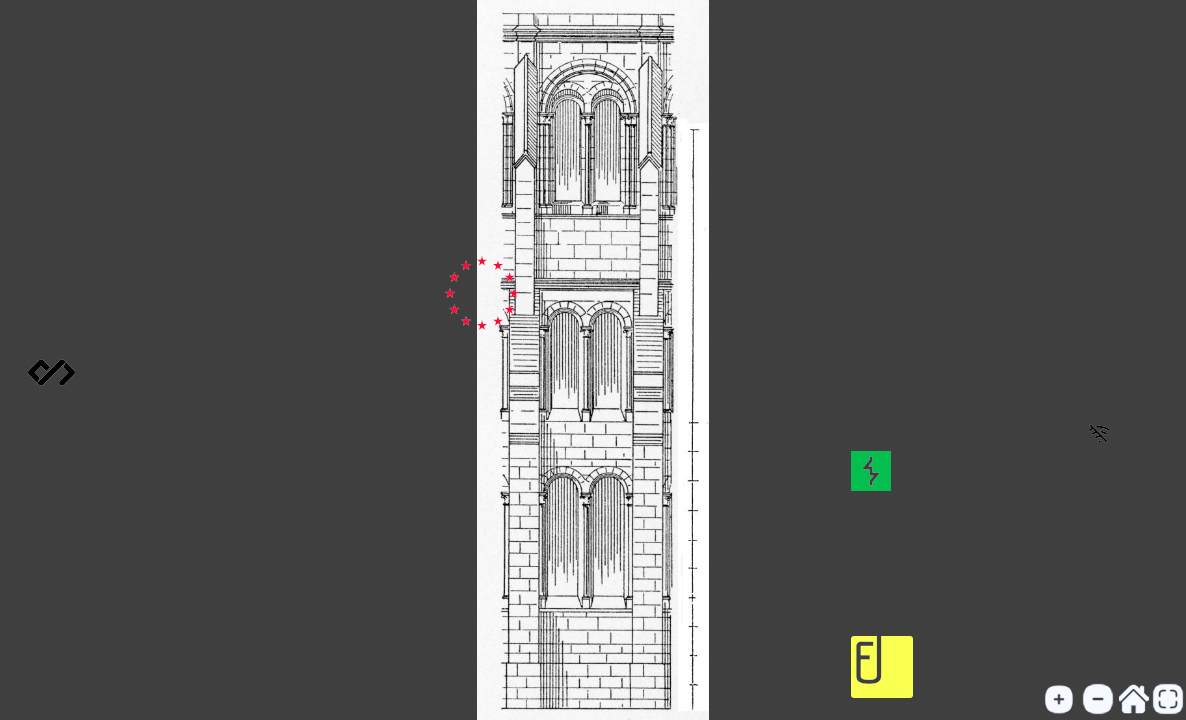  What do you see at coordinates (51, 372) in the screenshot?
I see `open daily.dev app` at bounding box center [51, 372].